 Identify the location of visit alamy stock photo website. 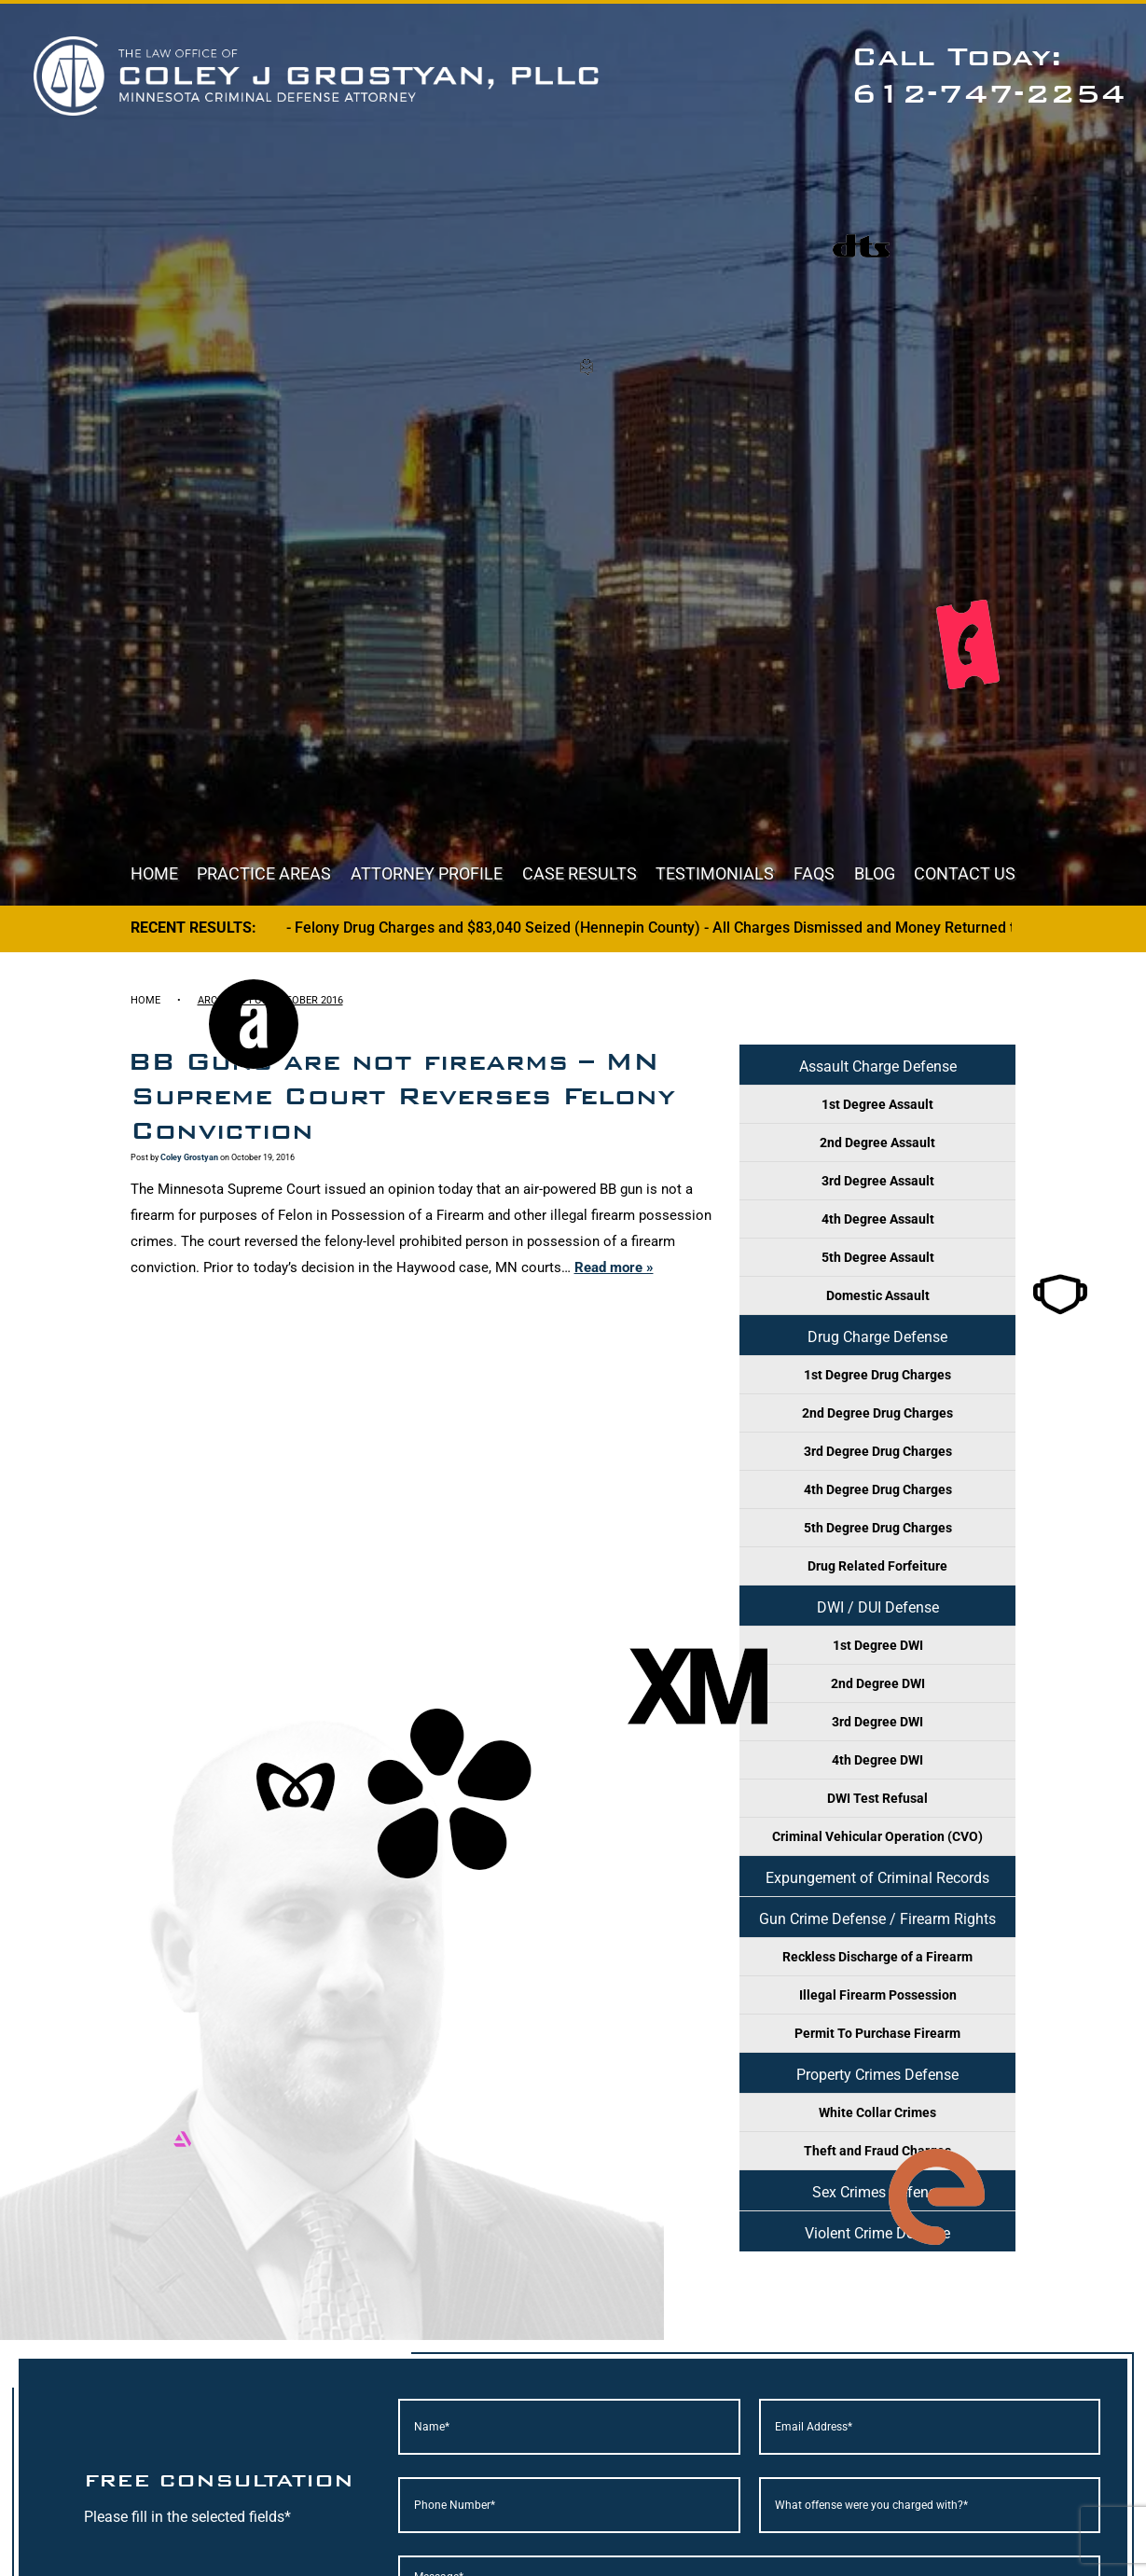
(254, 1024).